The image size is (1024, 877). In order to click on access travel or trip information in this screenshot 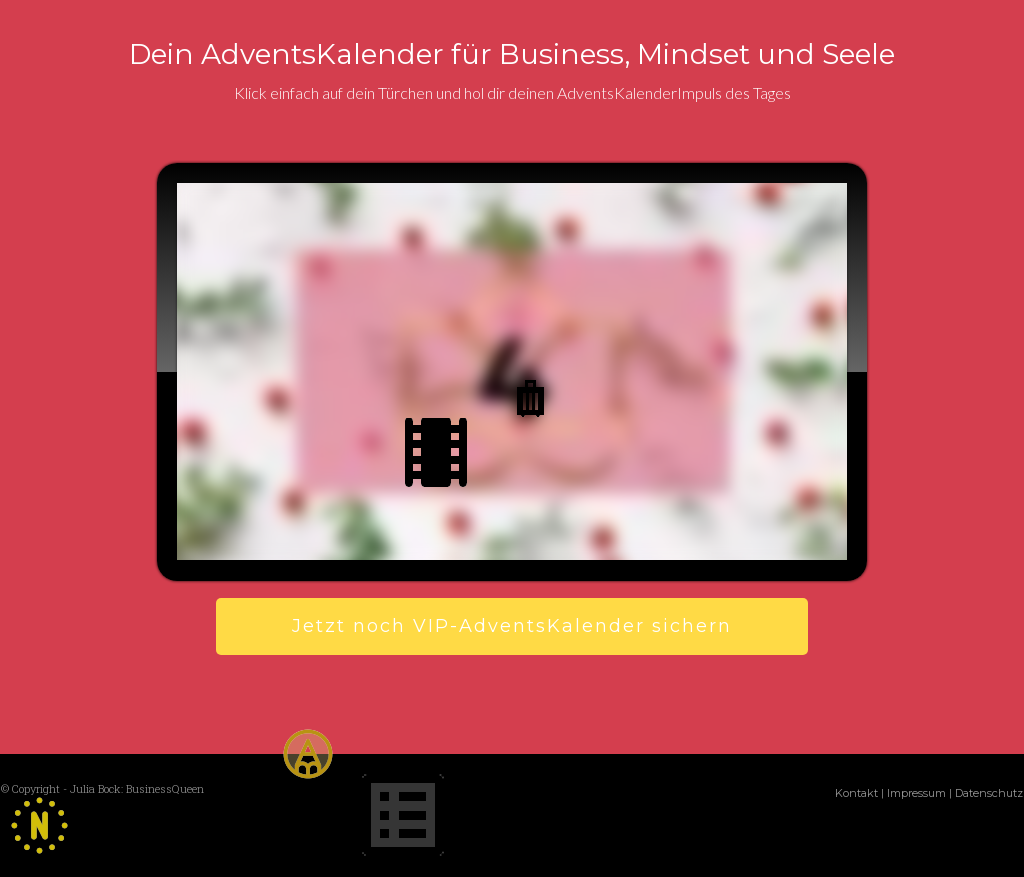, I will do `click(530, 398)`.